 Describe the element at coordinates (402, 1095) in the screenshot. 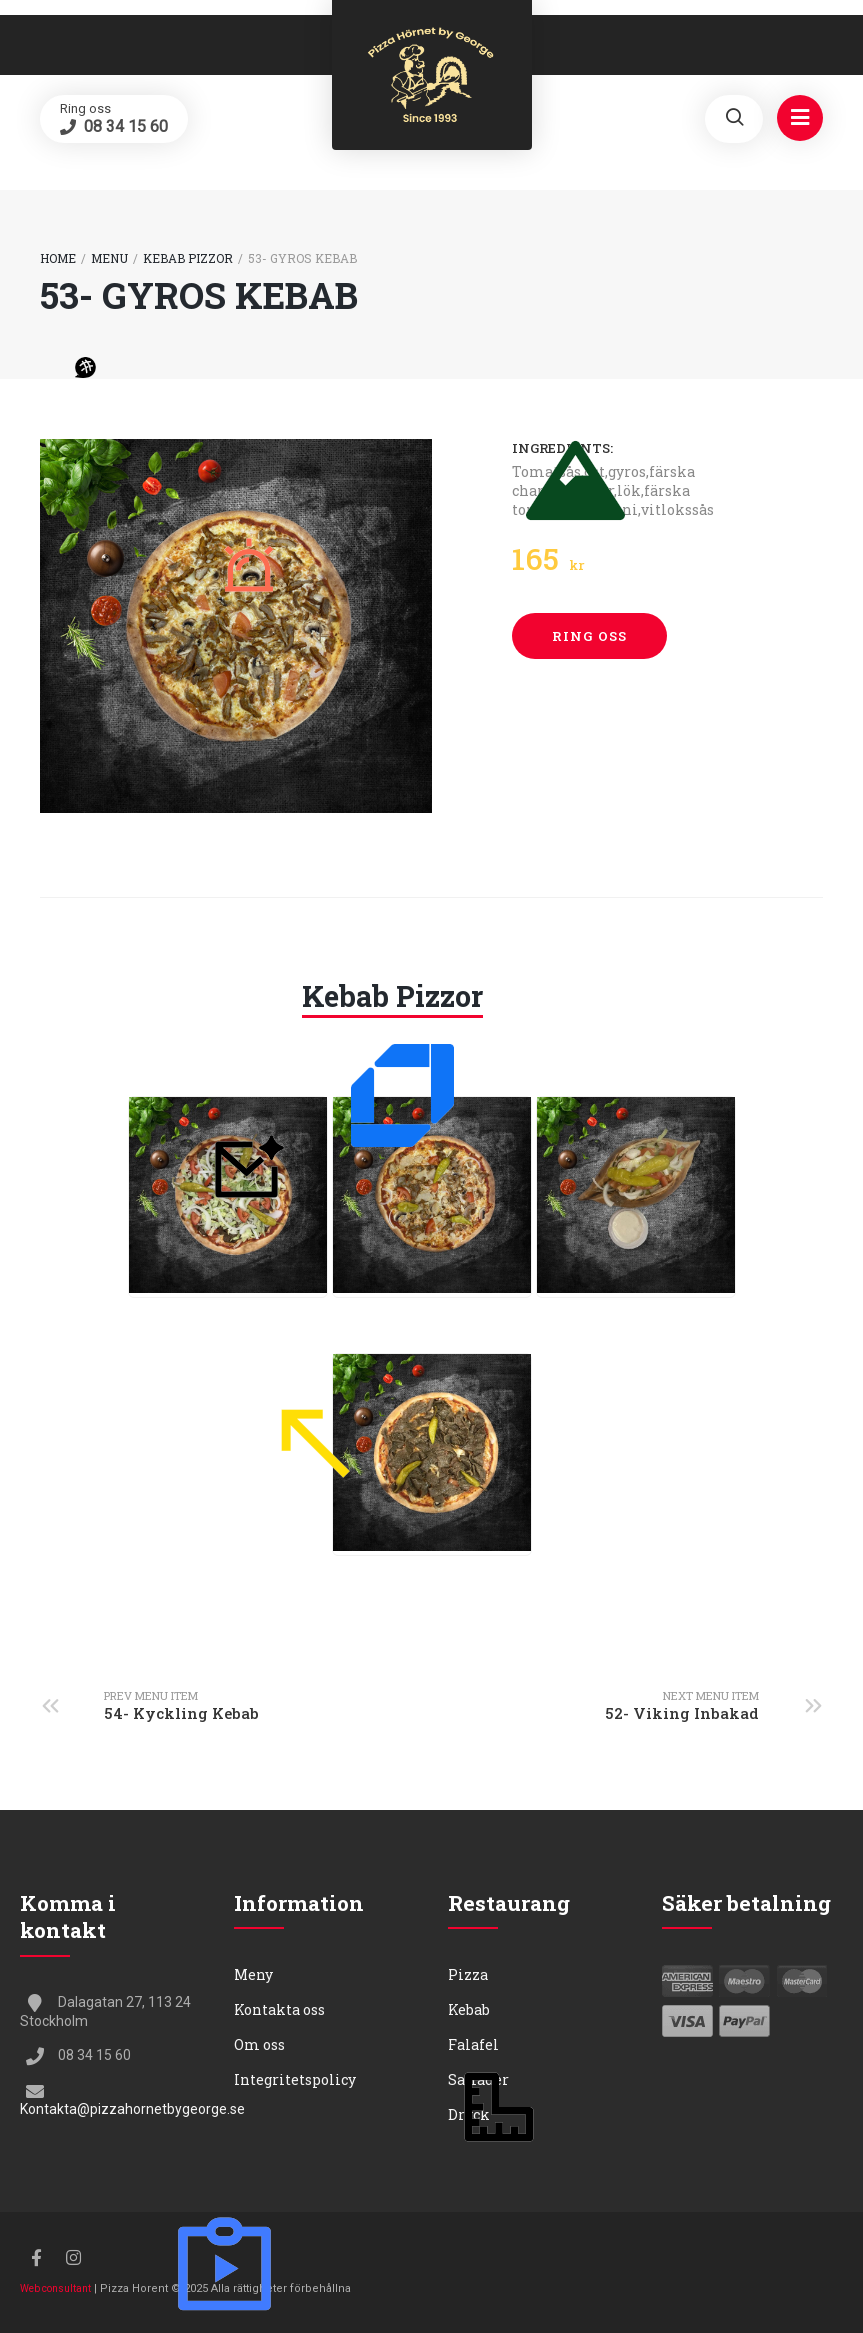

I see `aqua security company logo` at that location.